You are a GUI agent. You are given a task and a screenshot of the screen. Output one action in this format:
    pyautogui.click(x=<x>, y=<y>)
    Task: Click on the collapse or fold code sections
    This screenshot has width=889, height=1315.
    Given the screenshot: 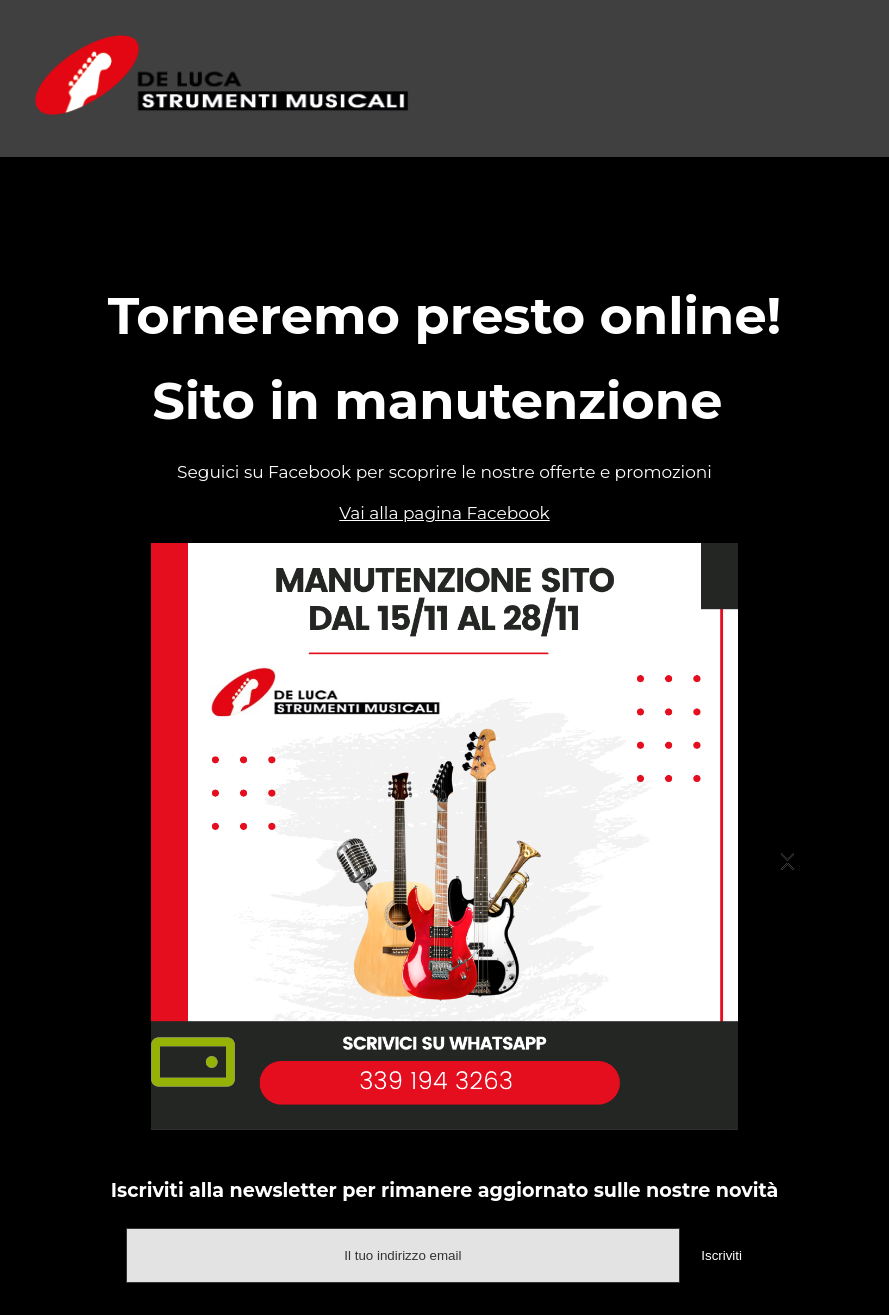 What is the action you would take?
    pyautogui.click(x=787, y=861)
    